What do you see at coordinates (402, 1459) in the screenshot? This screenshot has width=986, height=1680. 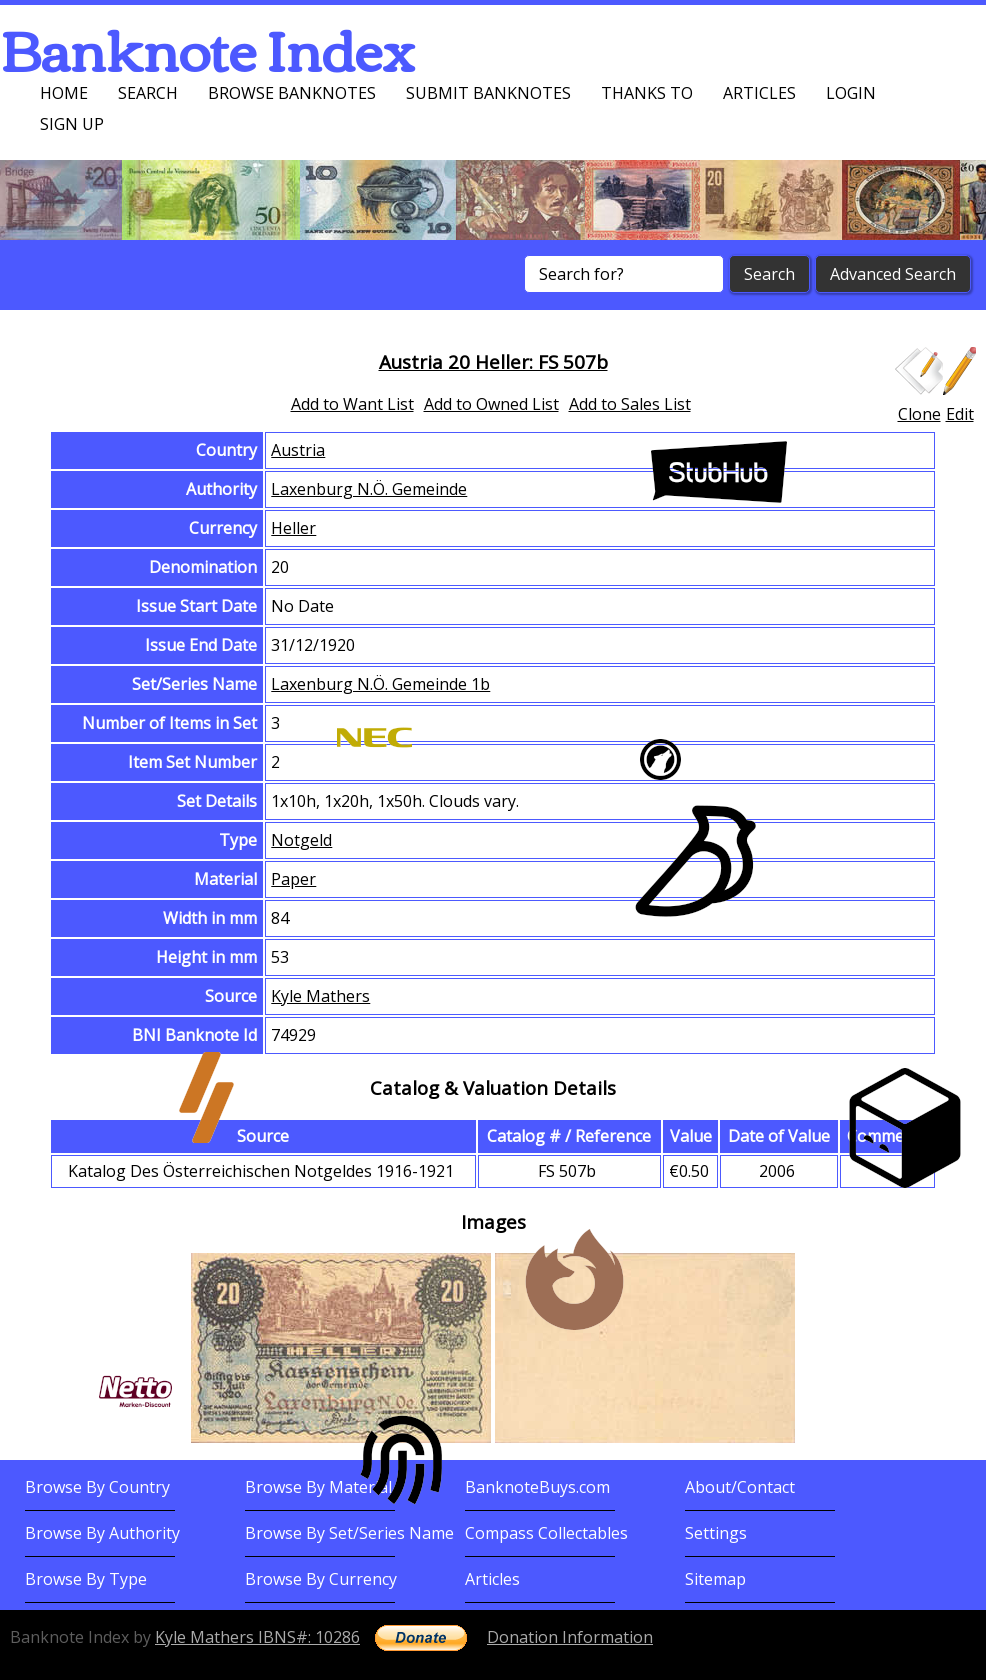 I see `authenticate with fingerprint` at bounding box center [402, 1459].